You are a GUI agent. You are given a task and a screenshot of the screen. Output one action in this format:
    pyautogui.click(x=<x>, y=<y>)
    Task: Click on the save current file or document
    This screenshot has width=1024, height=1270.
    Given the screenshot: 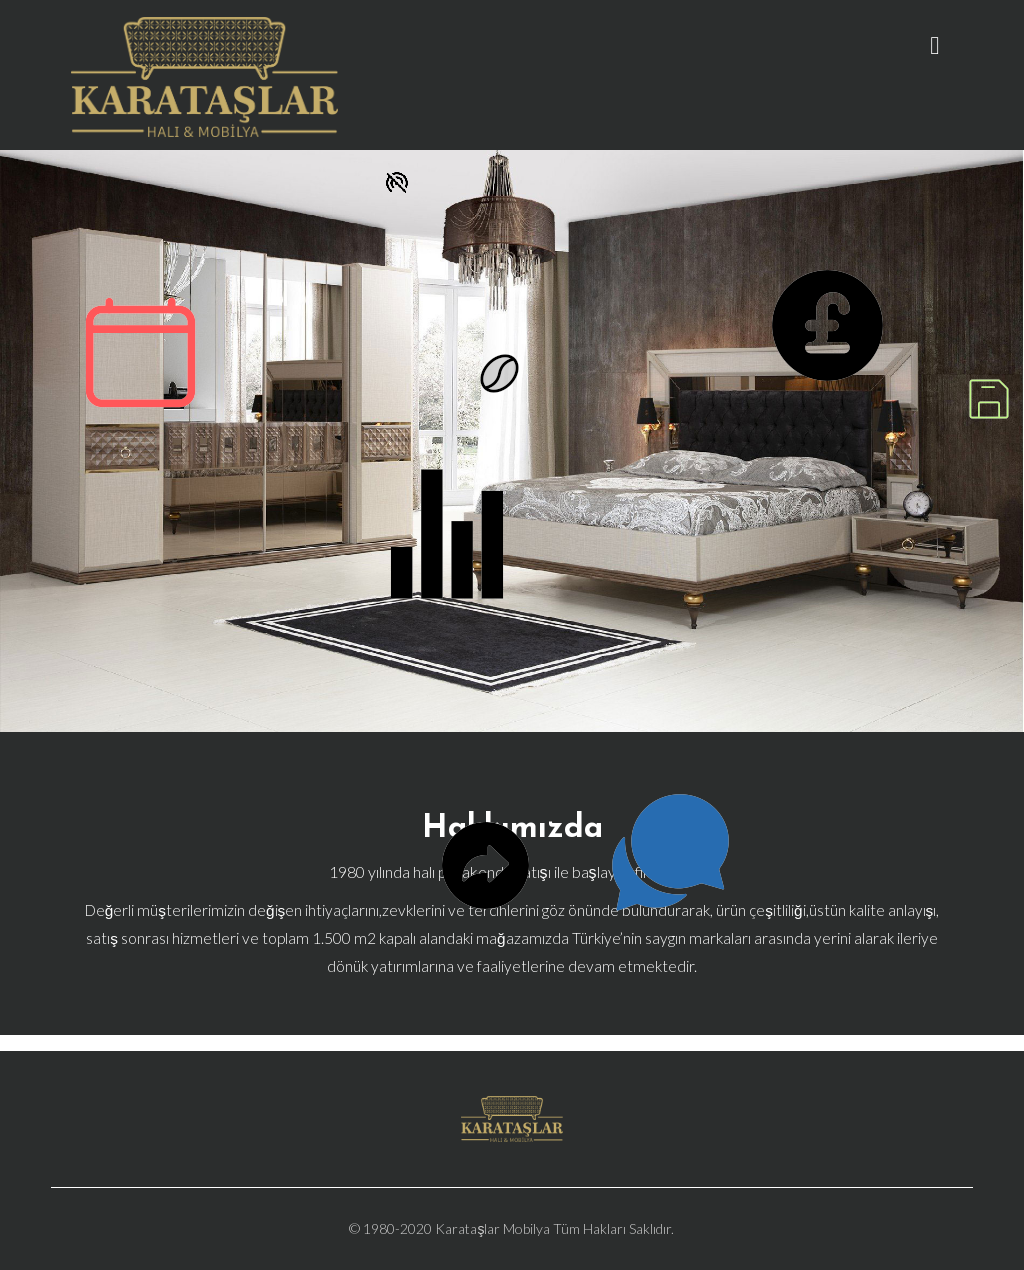 What is the action you would take?
    pyautogui.click(x=989, y=399)
    